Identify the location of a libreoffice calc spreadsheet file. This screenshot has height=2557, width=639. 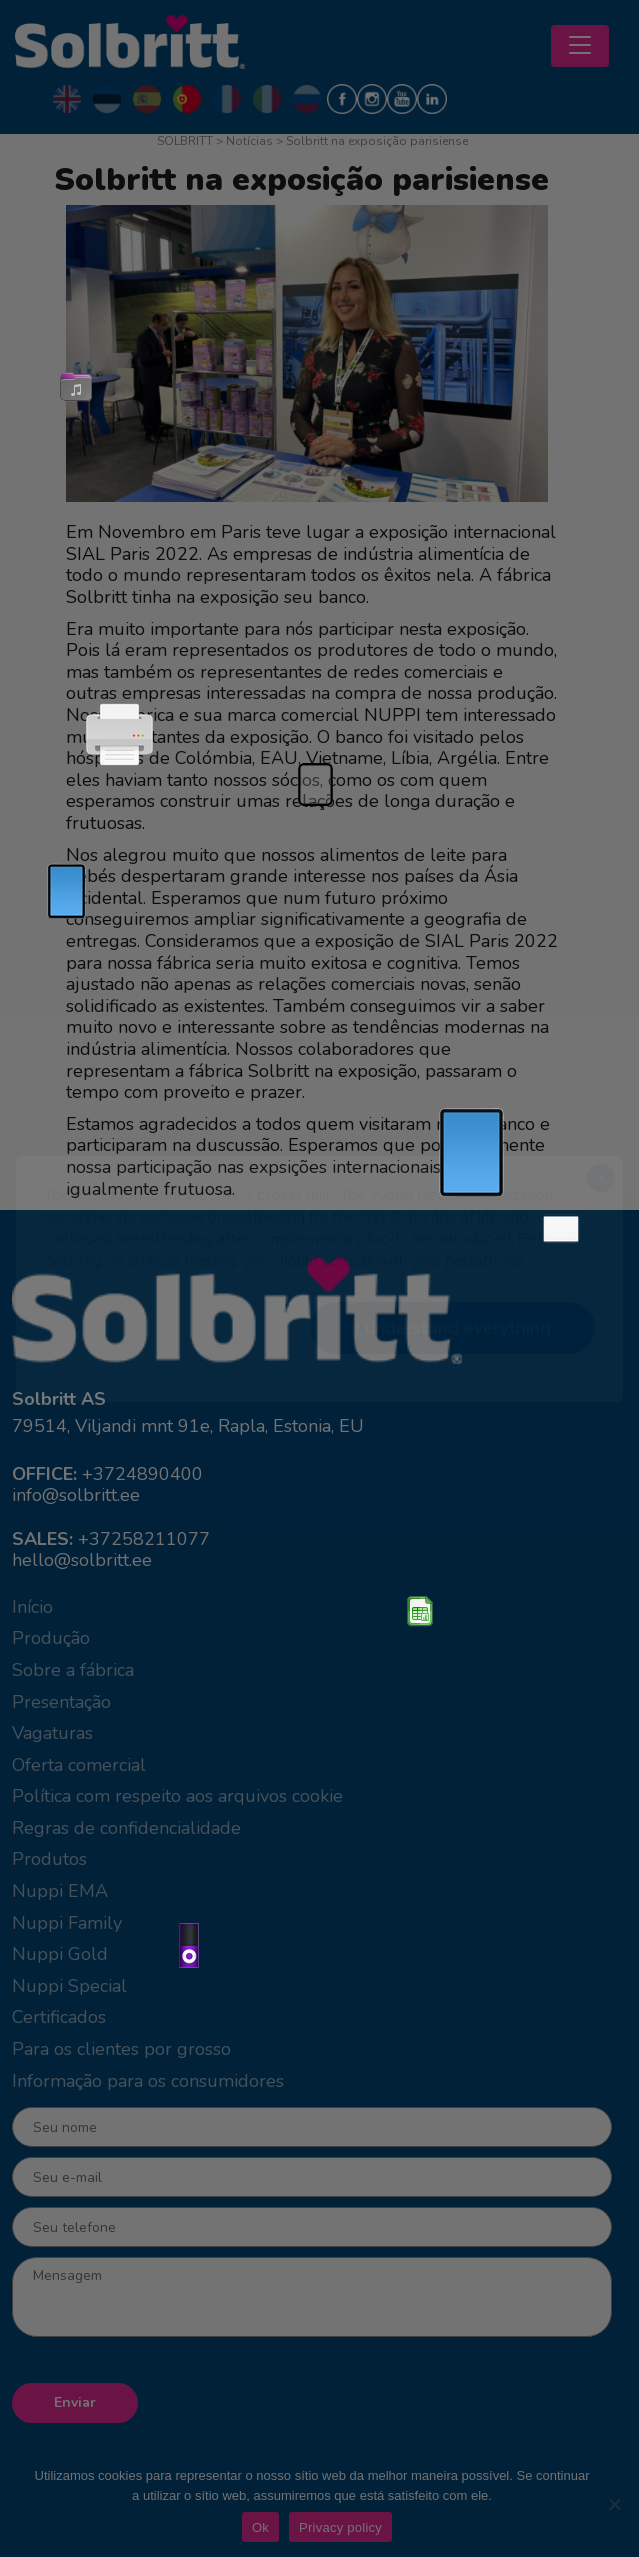
(420, 1611).